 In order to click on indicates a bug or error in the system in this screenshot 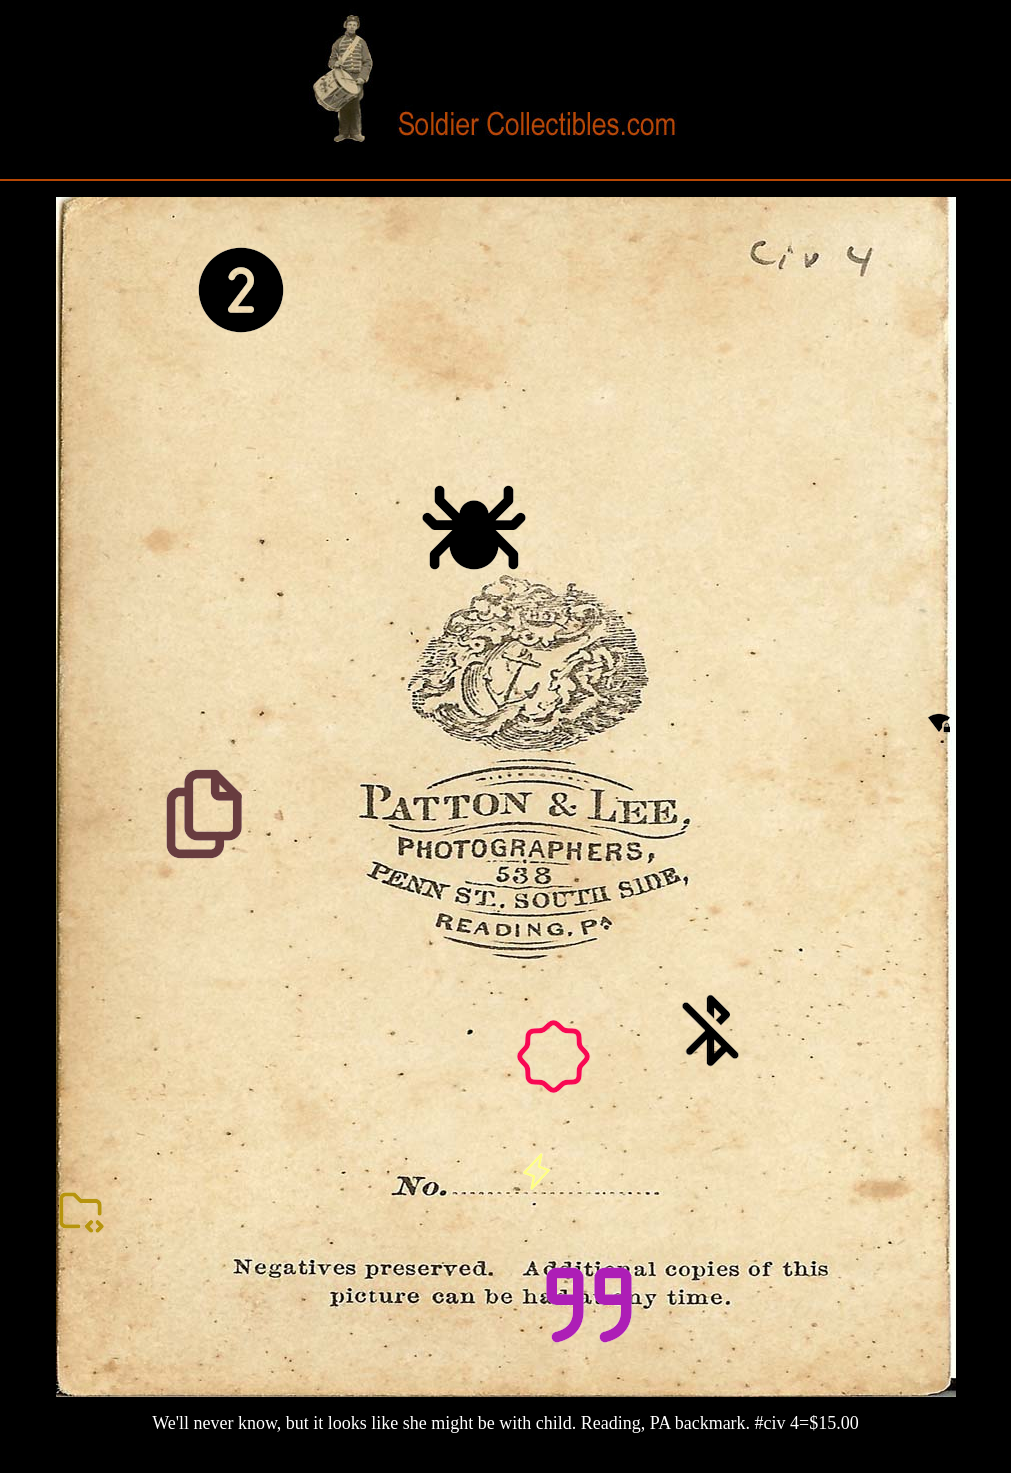, I will do `click(474, 530)`.